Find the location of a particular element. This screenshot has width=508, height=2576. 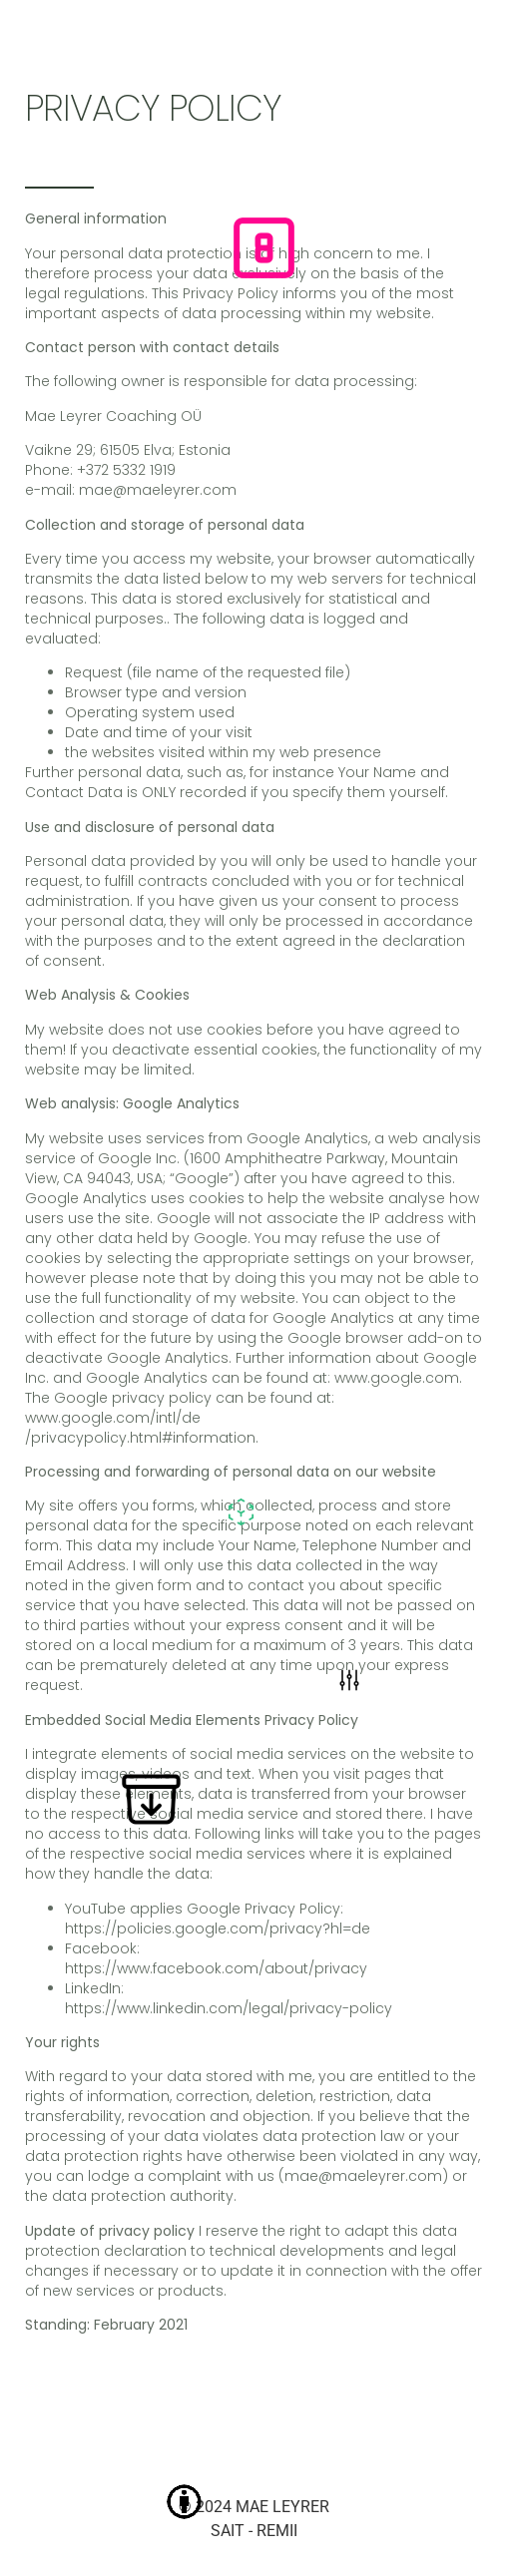

archive or move item to storage is located at coordinates (151, 1799).